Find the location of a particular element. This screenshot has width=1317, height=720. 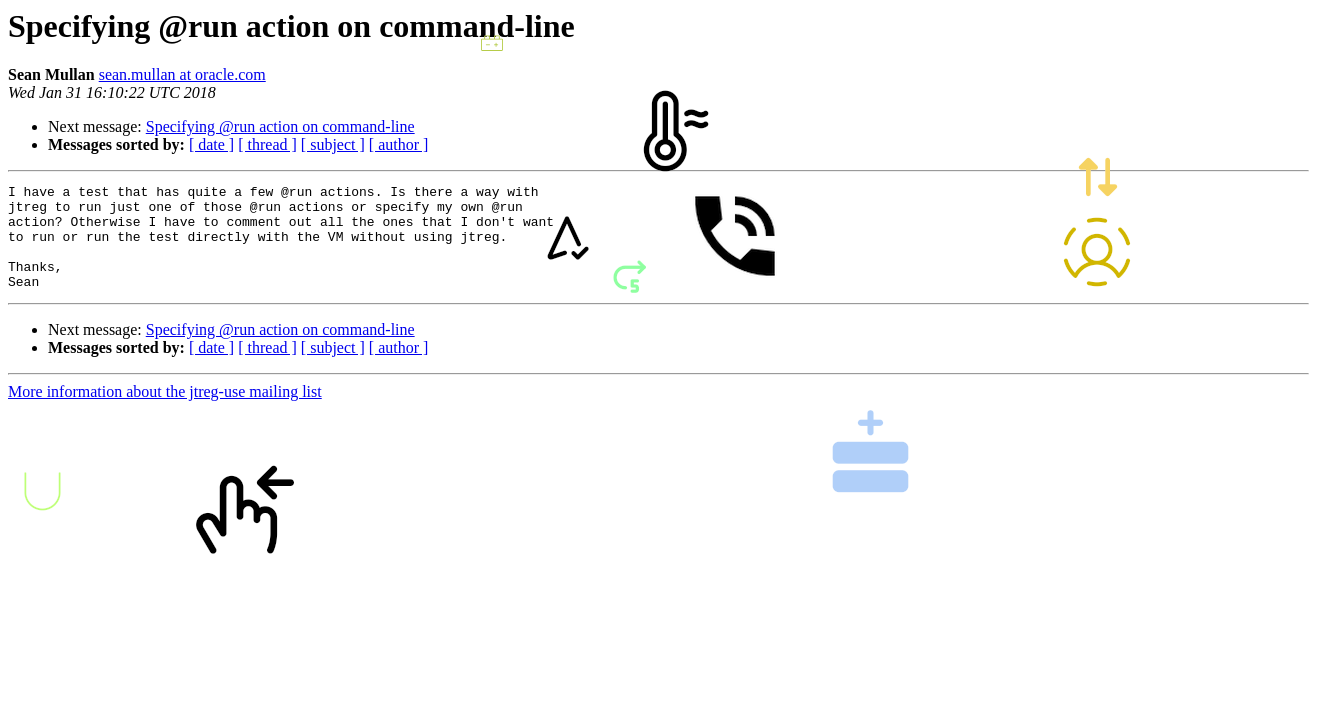

location or destination confirmed is located at coordinates (567, 238).